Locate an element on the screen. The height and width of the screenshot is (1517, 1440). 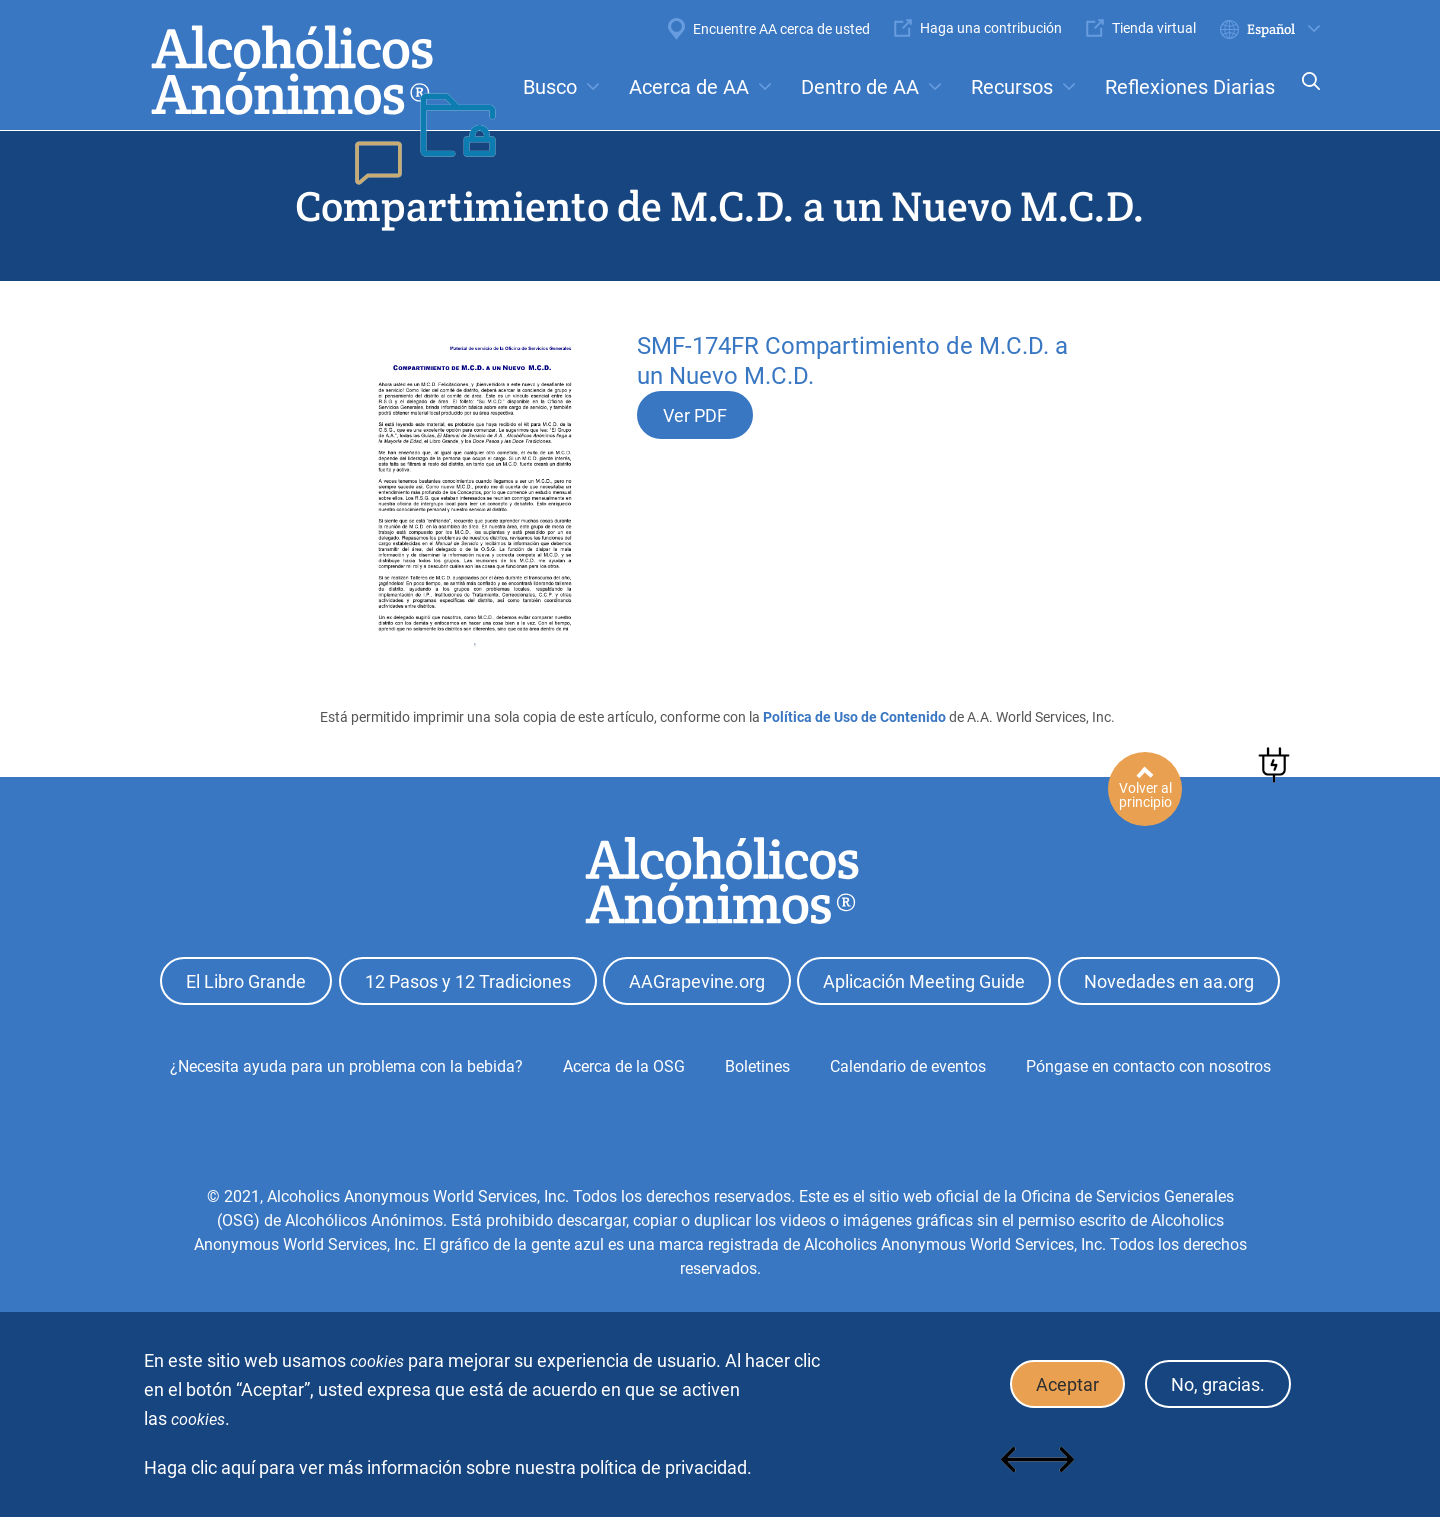
access a password-protected folder is located at coordinates (458, 125).